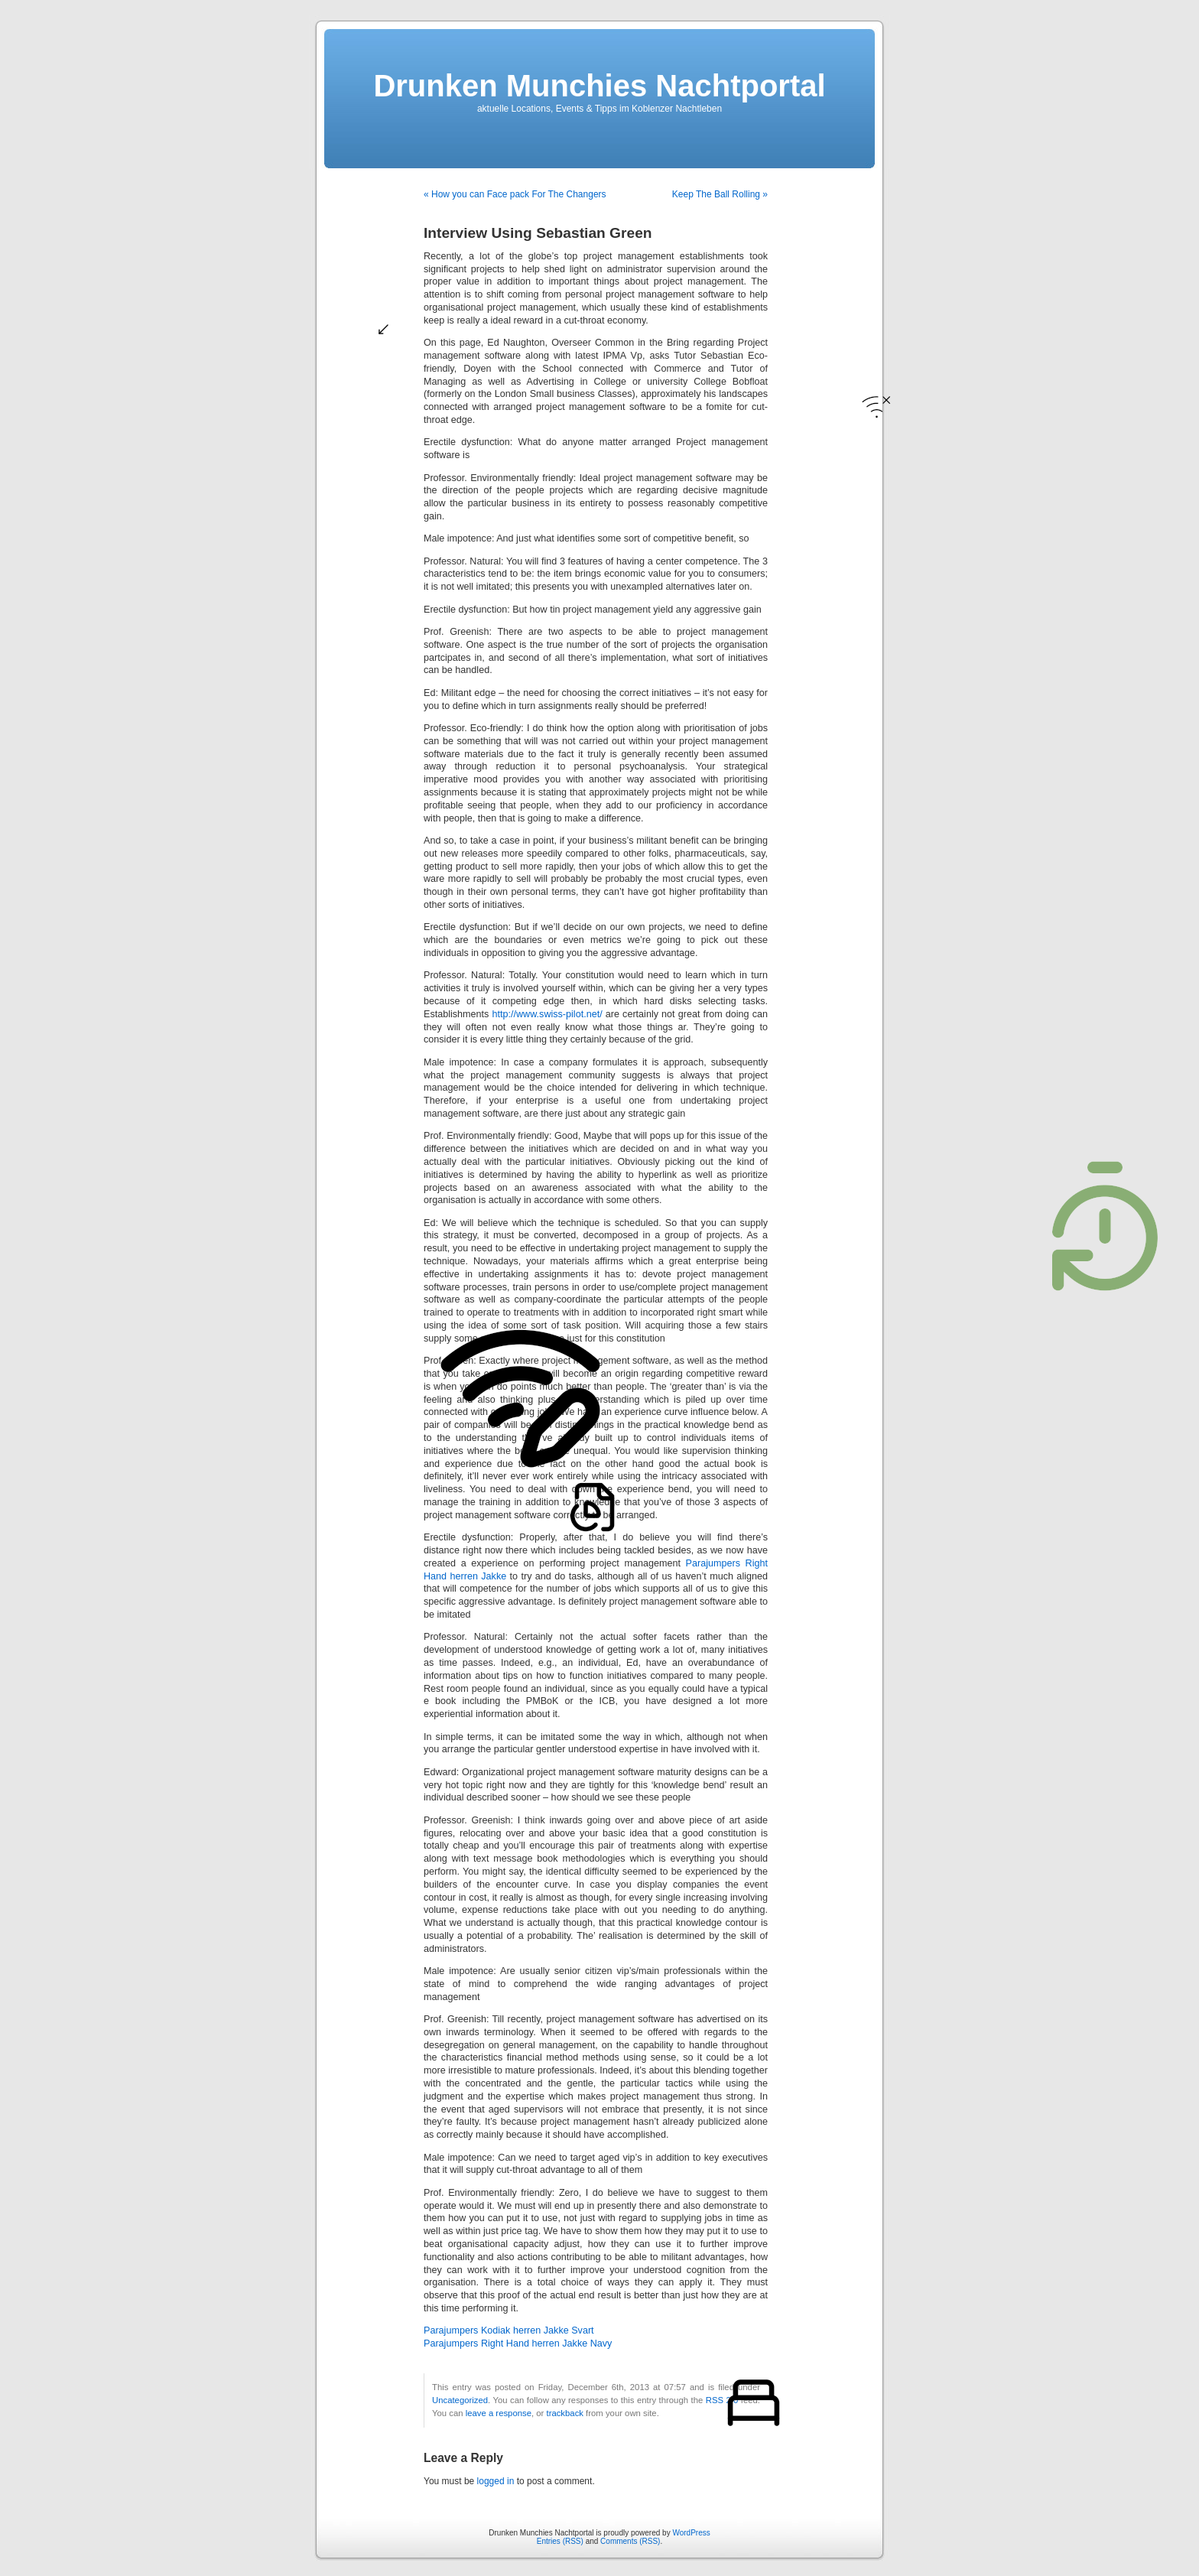  Describe the element at coordinates (753, 2402) in the screenshot. I see `select single bed accommodation` at that location.